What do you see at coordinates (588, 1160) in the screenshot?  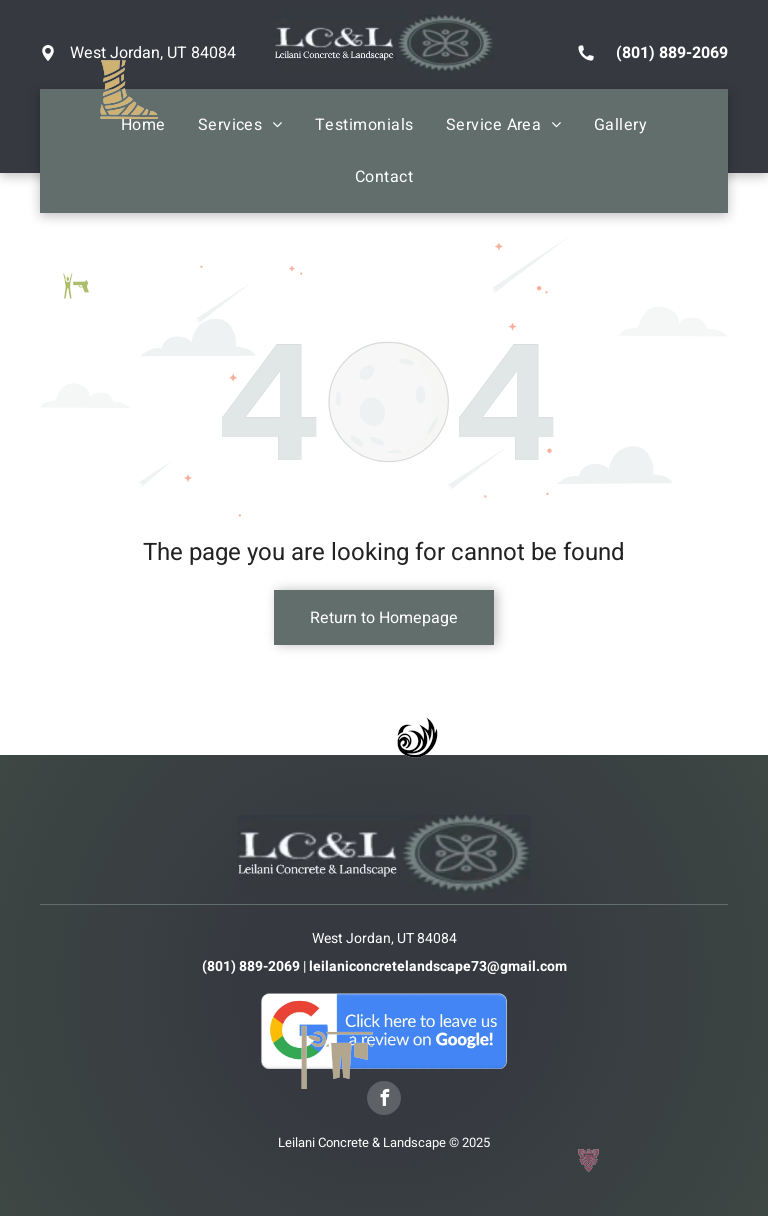 I see `indicates protected or secured content` at bounding box center [588, 1160].